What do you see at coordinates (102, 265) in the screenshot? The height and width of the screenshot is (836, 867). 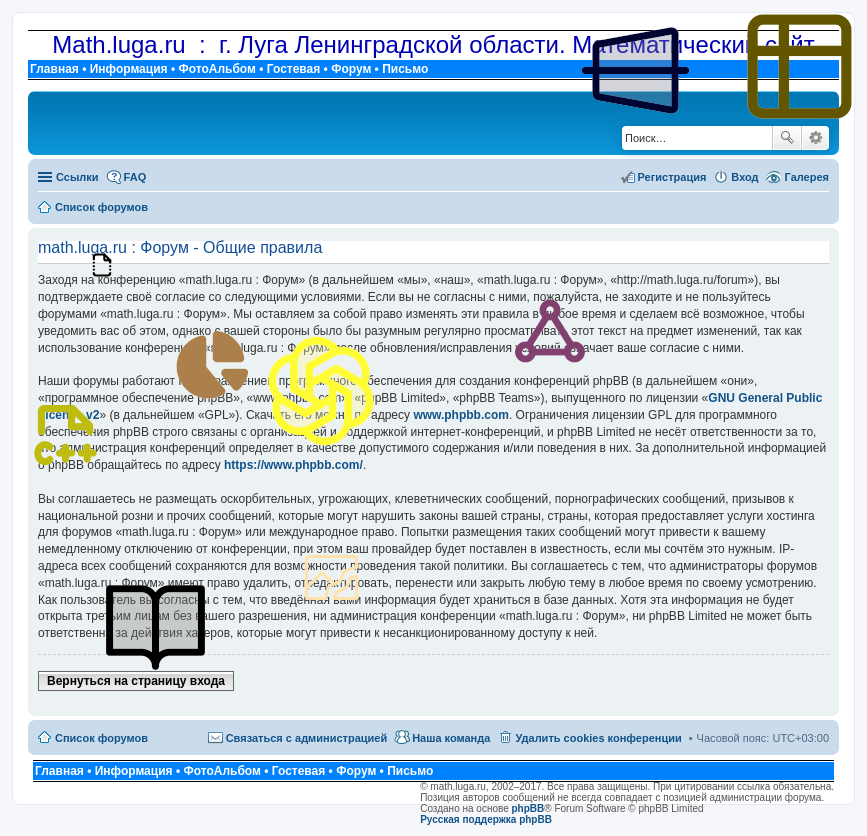 I see `indicates a corrupted or damaged file` at bounding box center [102, 265].